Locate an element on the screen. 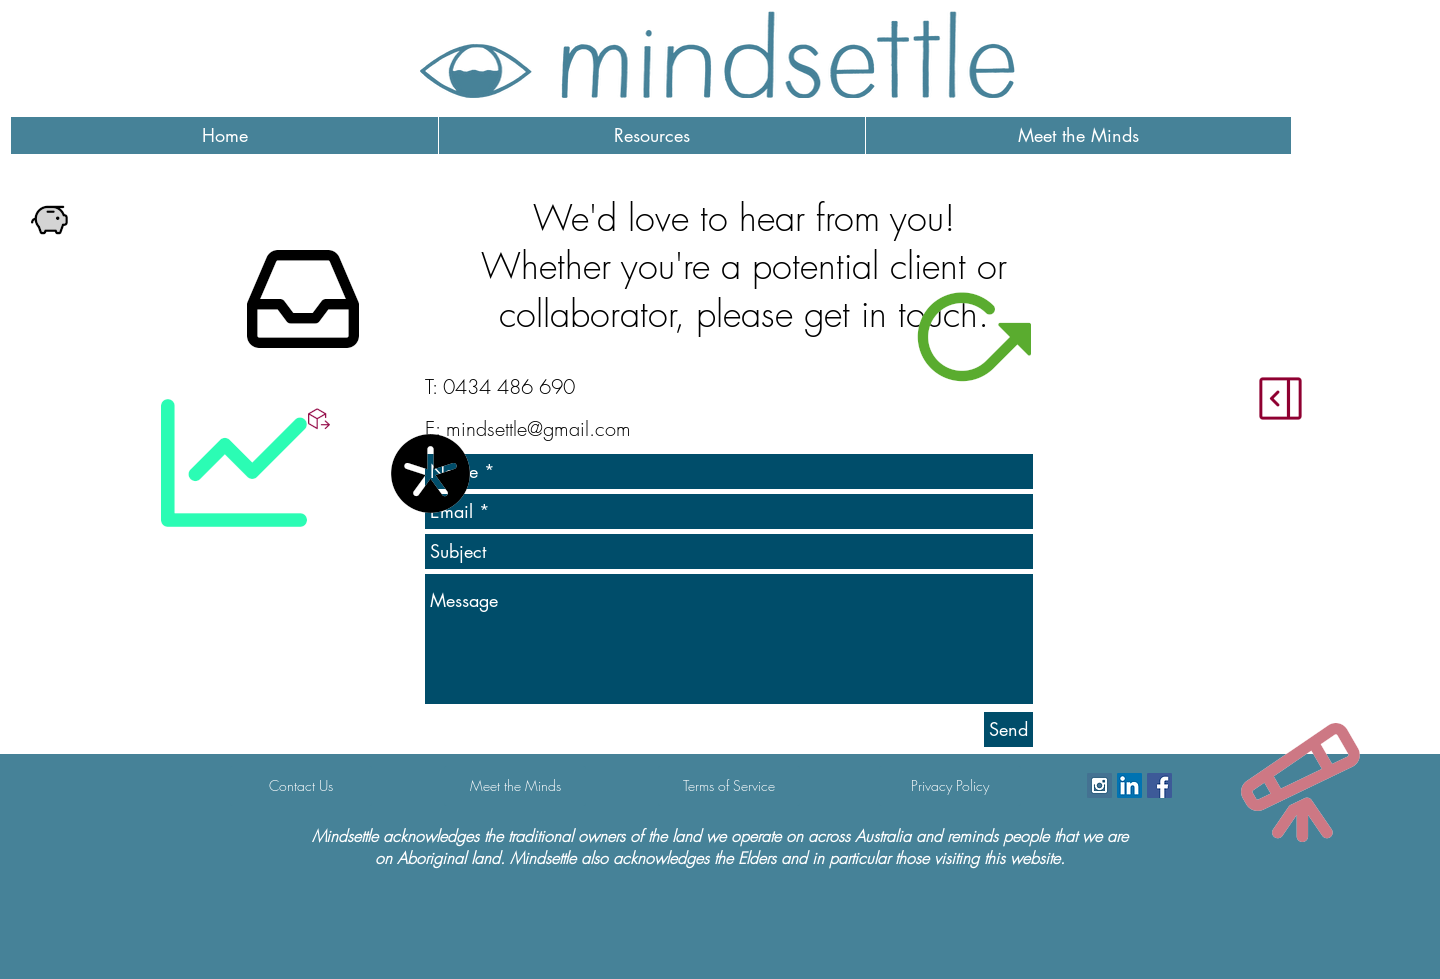 Image resolution: width=1440 pixels, height=979 pixels. expand the sidebar panel is located at coordinates (1280, 398).